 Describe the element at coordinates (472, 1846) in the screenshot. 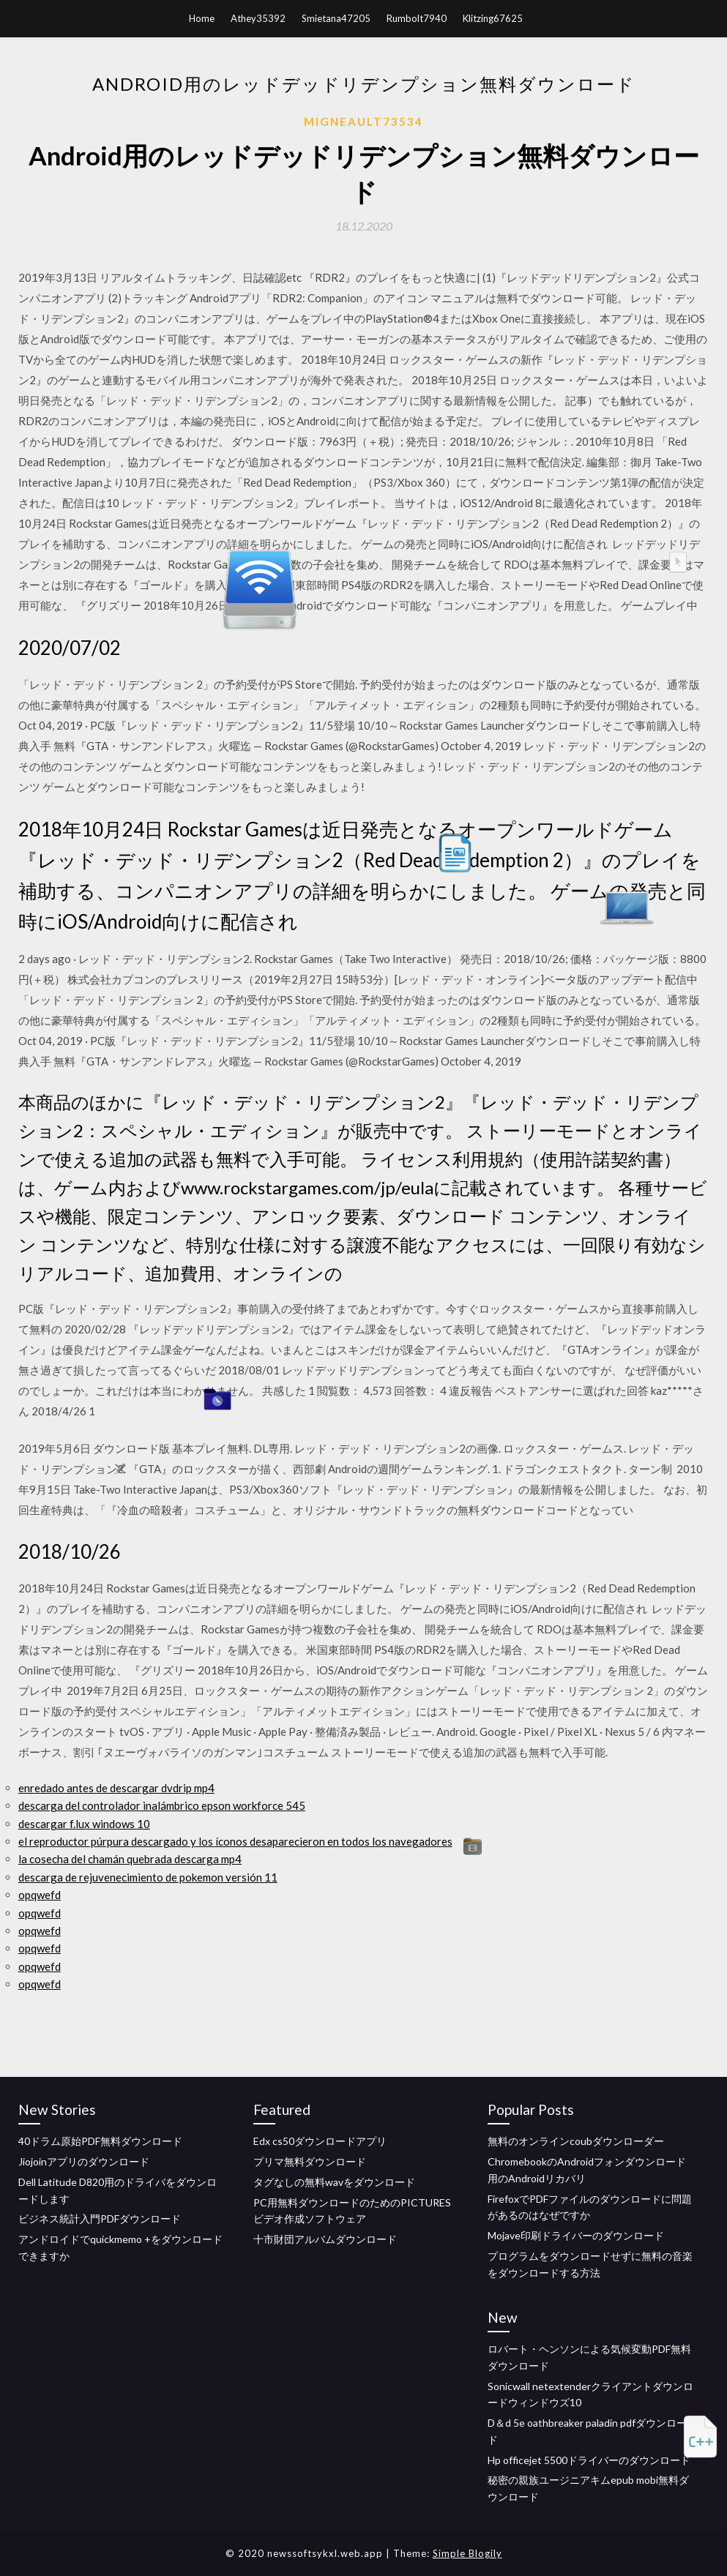

I see `open videos folder` at that location.